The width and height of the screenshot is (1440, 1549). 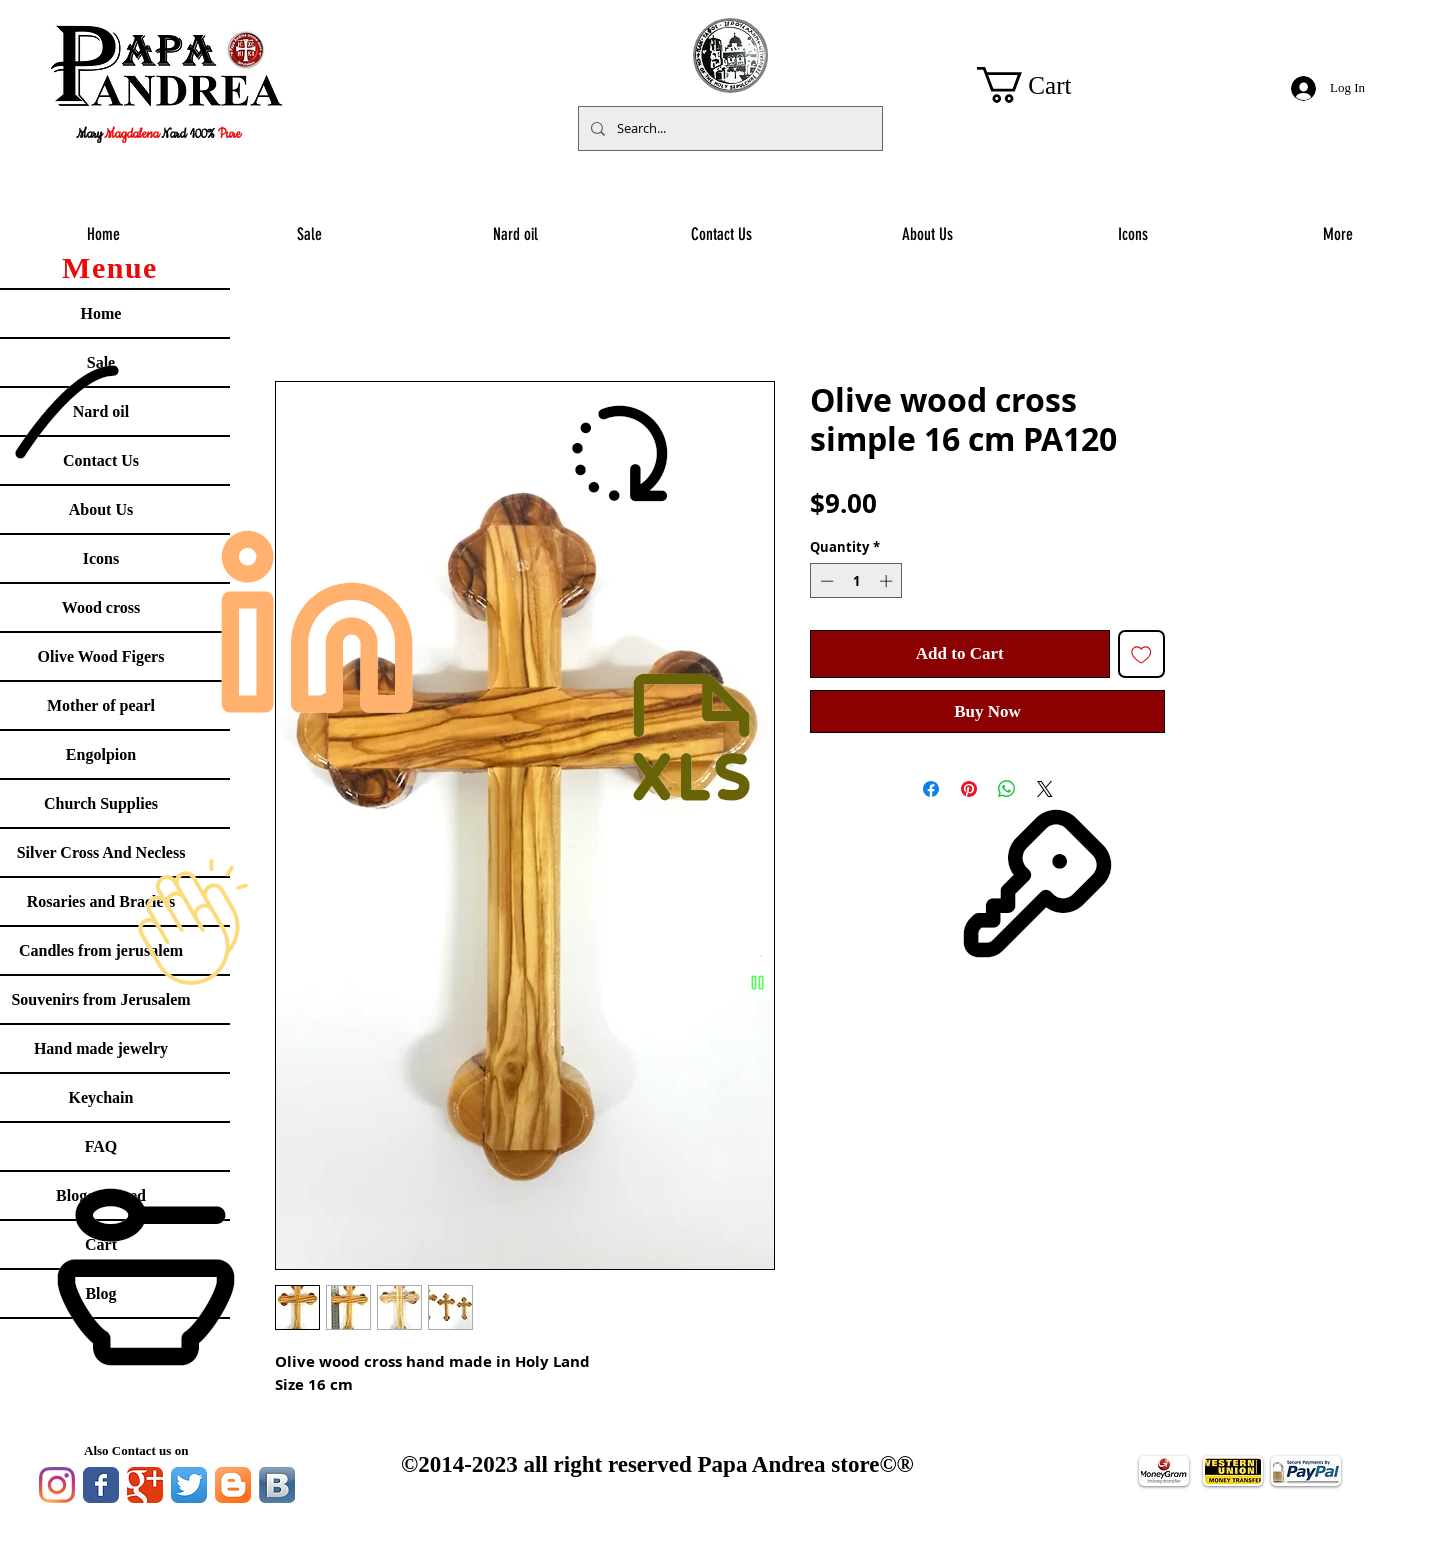 What do you see at coordinates (317, 626) in the screenshot?
I see `connect to LinkedIn` at bounding box center [317, 626].